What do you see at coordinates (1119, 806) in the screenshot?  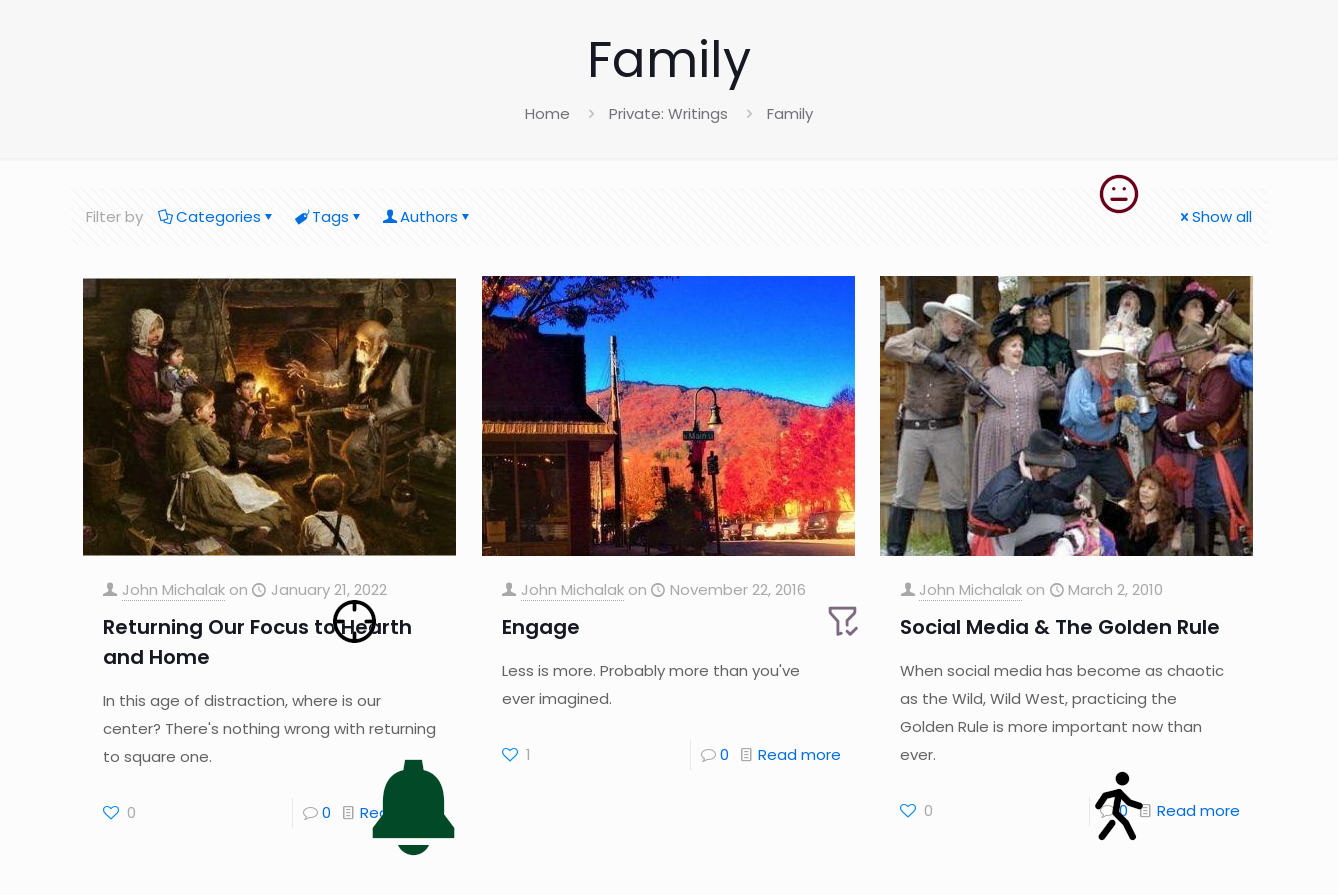 I see `select walking as your navigation mode` at bounding box center [1119, 806].